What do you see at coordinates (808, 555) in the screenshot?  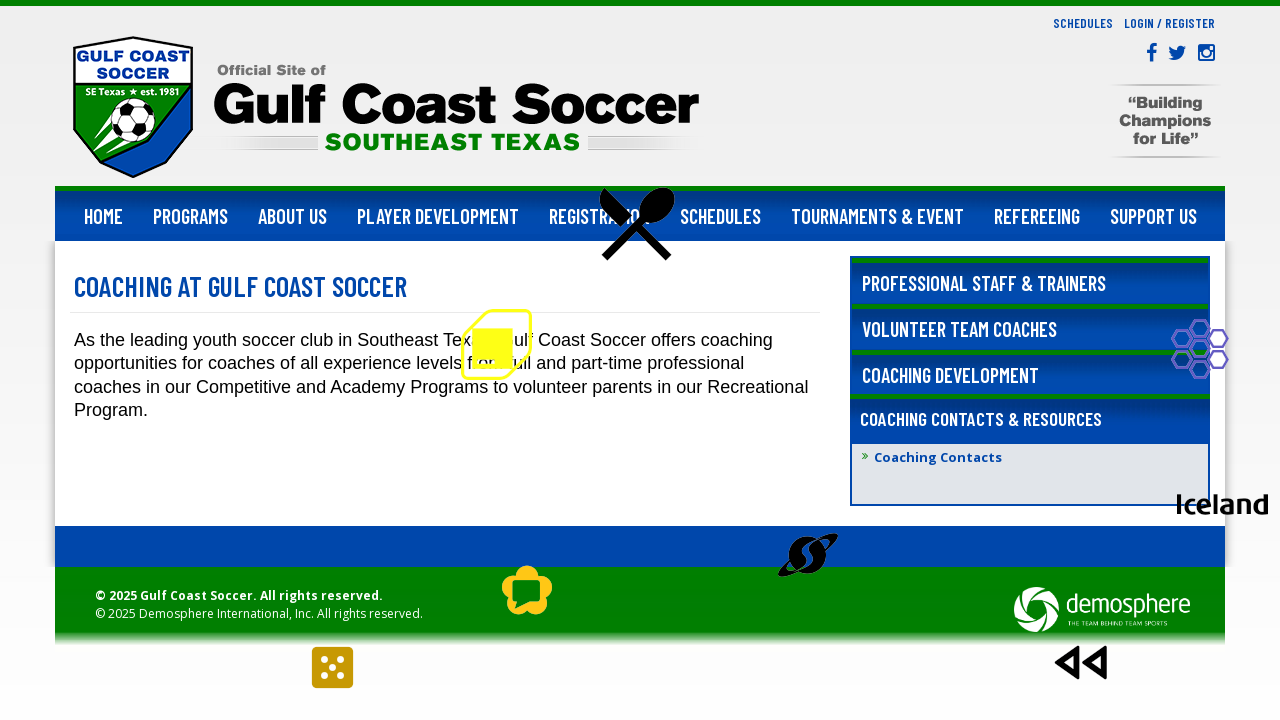 I see `stardock software company logo` at bounding box center [808, 555].